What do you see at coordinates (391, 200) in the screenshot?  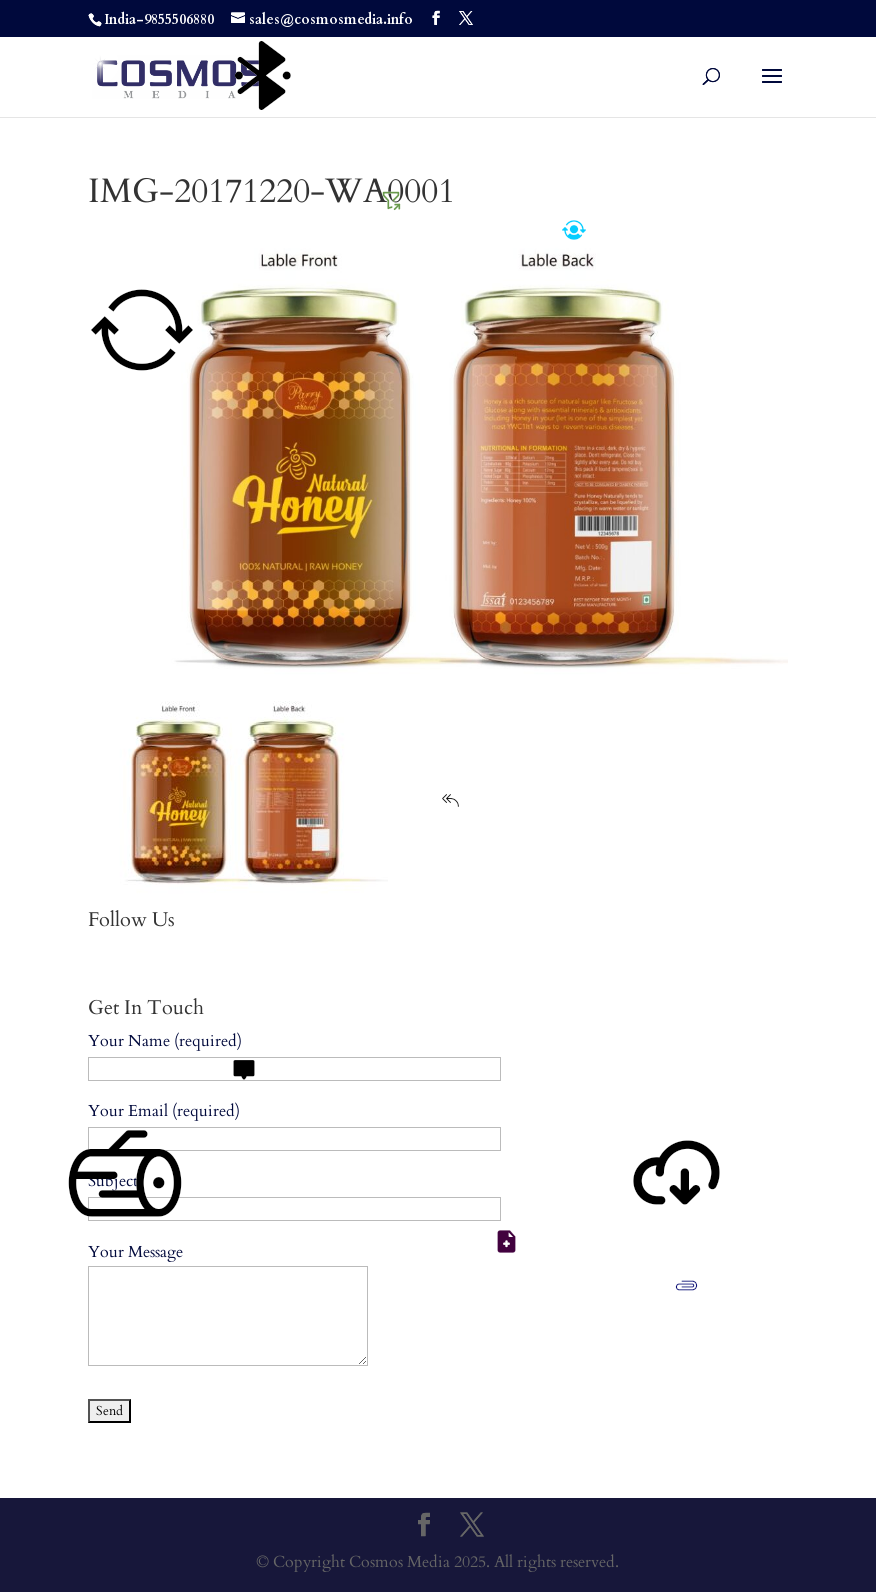 I see `share current filter settings` at bounding box center [391, 200].